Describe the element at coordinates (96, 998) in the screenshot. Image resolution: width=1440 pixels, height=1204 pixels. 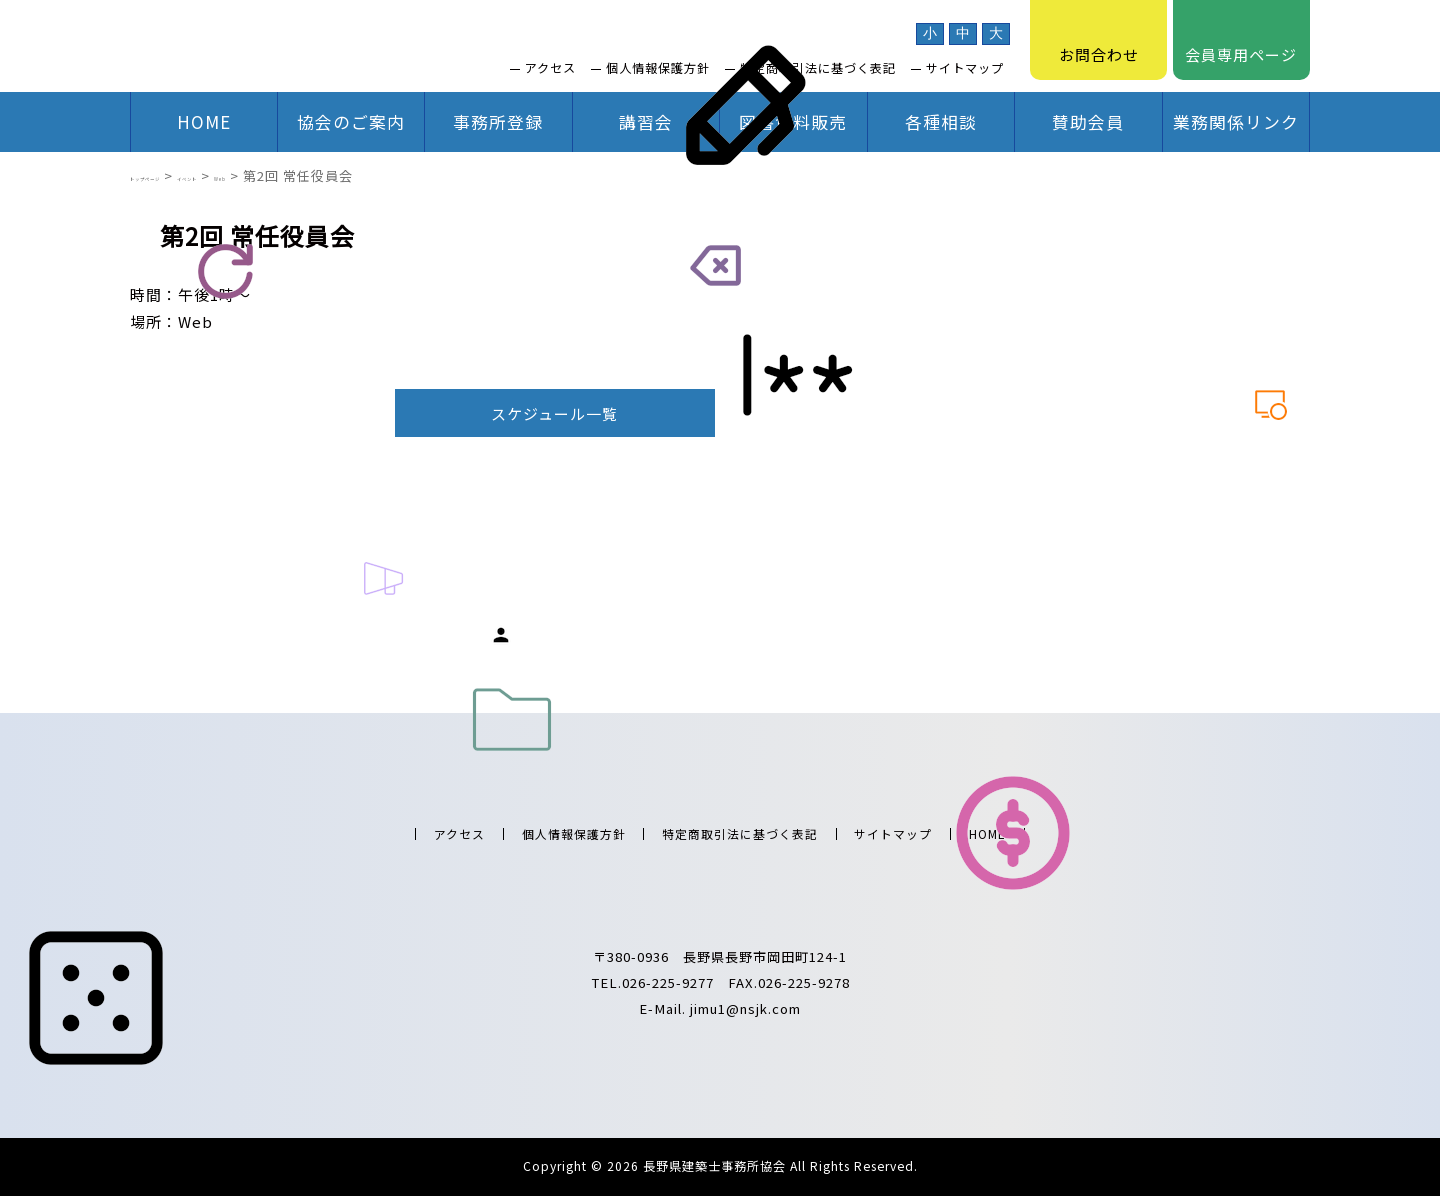
I see `roll dice or generate random number` at that location.